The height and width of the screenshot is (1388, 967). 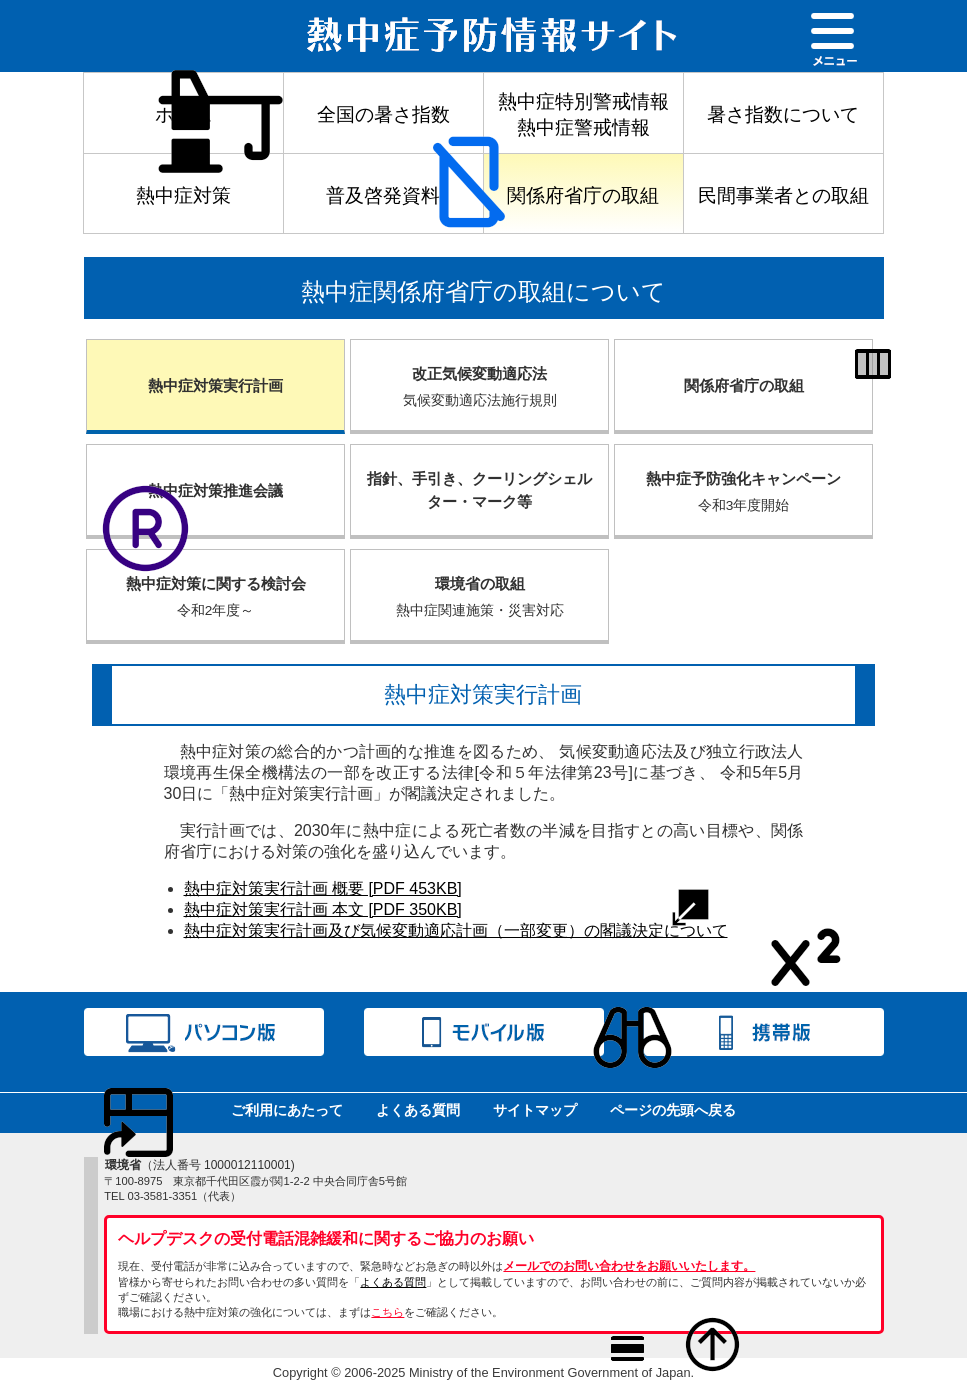 I want to click on create a symbolic link to this project, so click(x=138, y=1122).